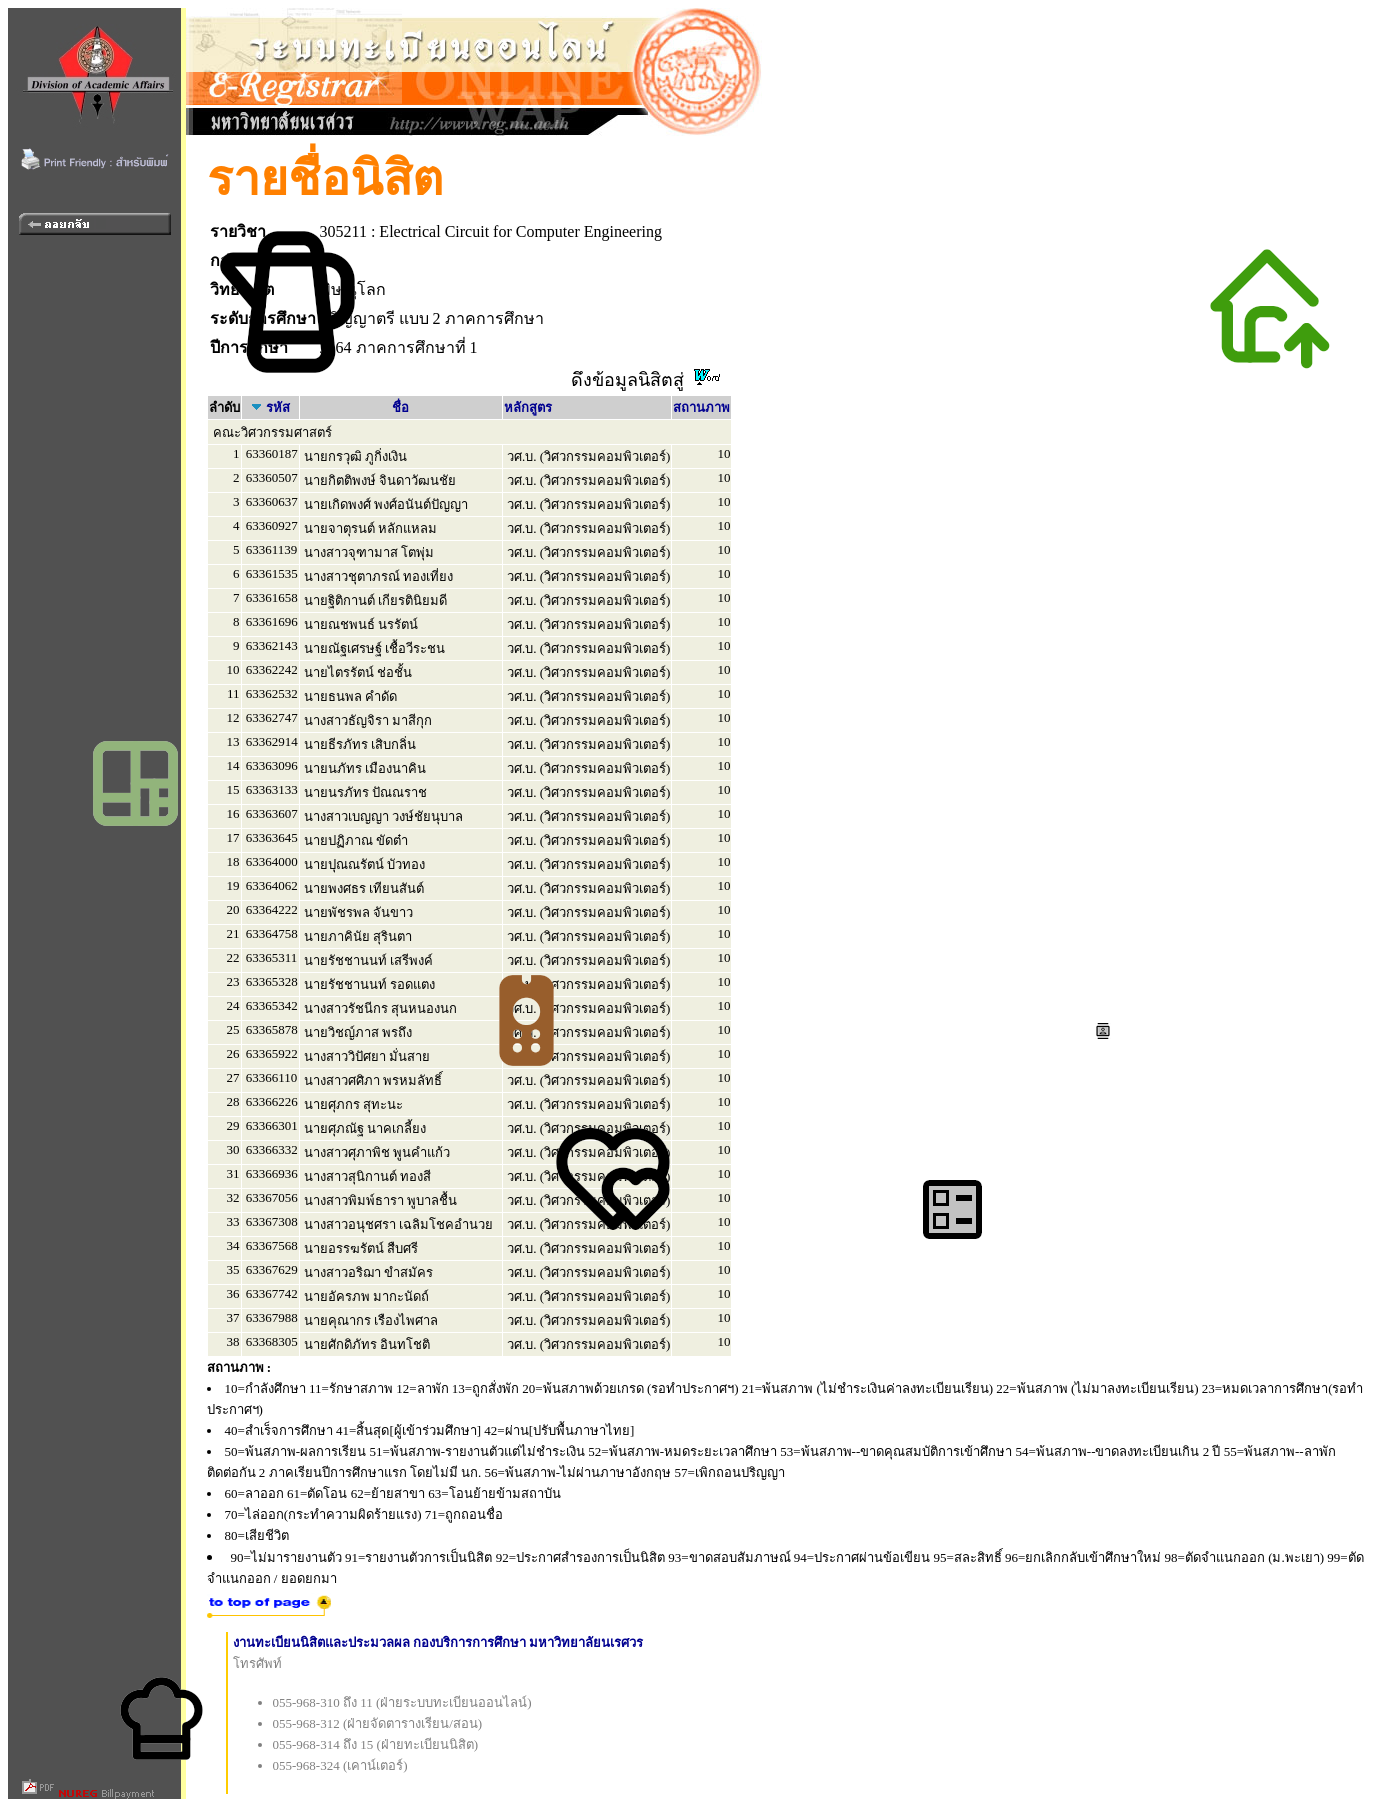  Describe the element at coordinates (1267, 306) in the screenshot. I see `navigate up to home directory` at that location.